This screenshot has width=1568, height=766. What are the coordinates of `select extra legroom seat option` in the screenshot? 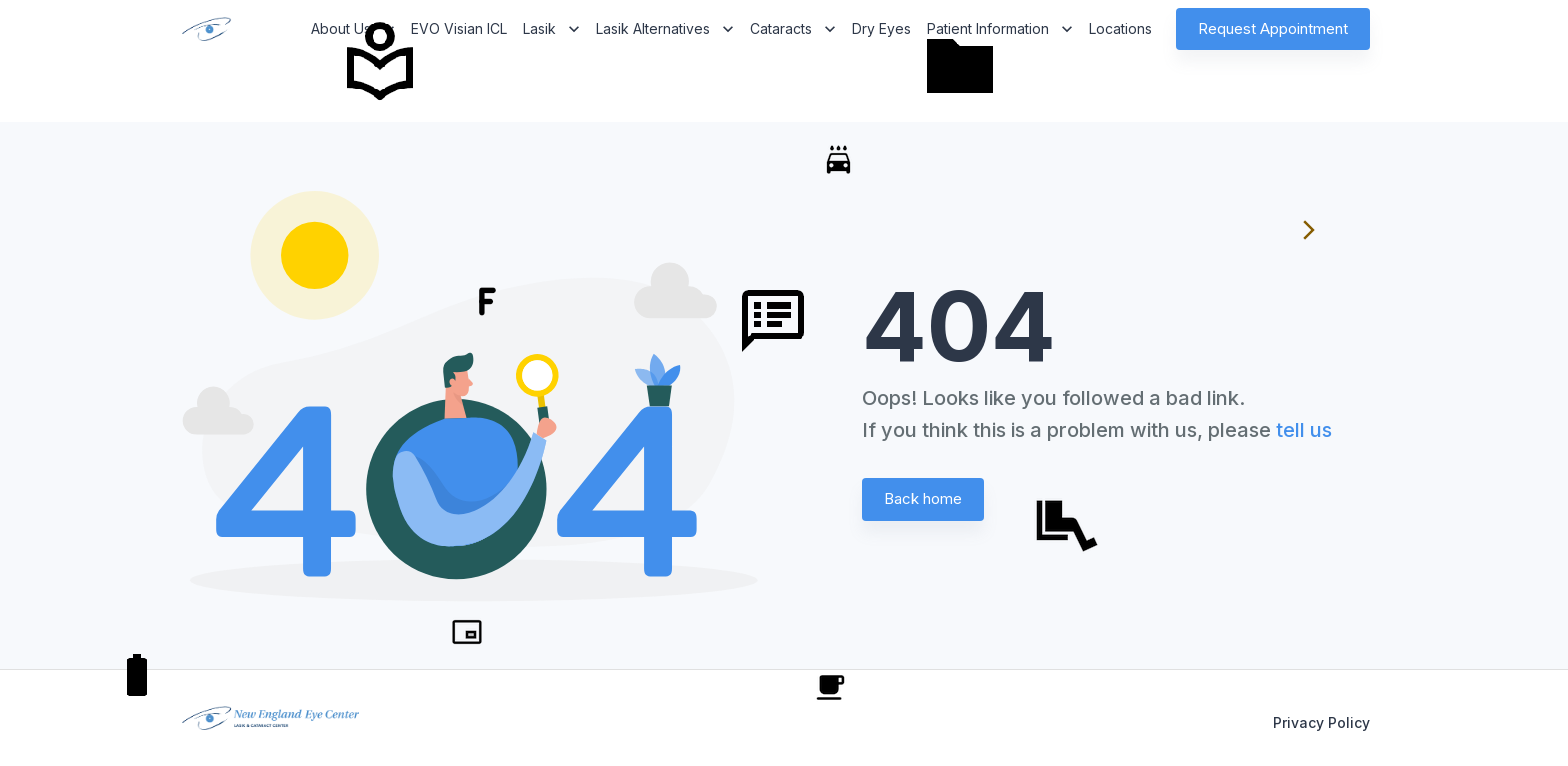 It's located at (1065, 526).